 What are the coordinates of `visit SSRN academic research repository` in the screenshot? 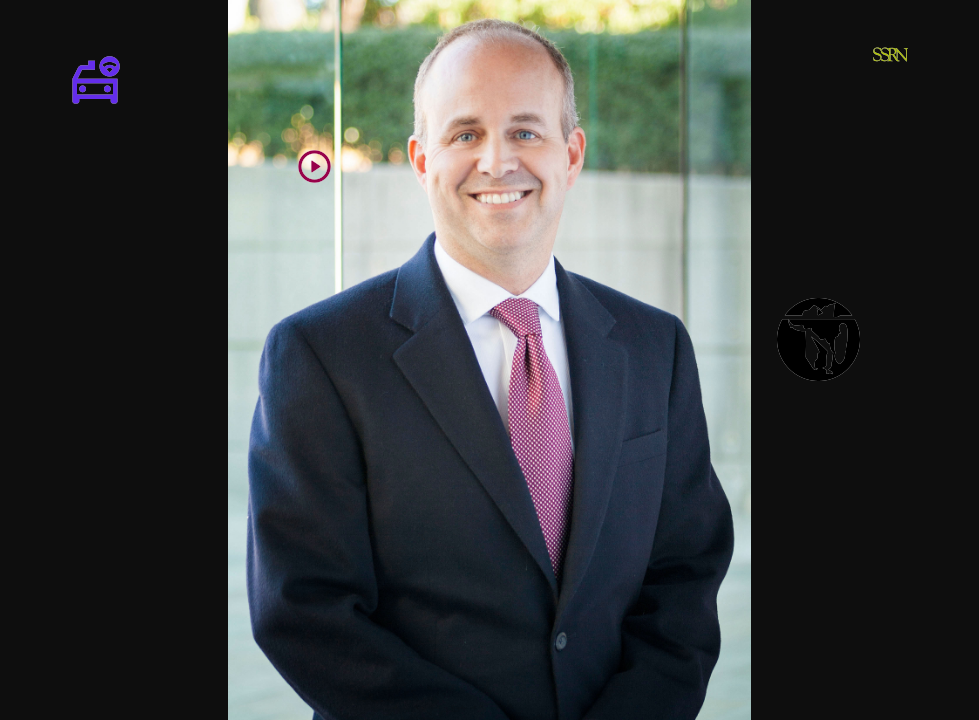 It's located at (890, 54).